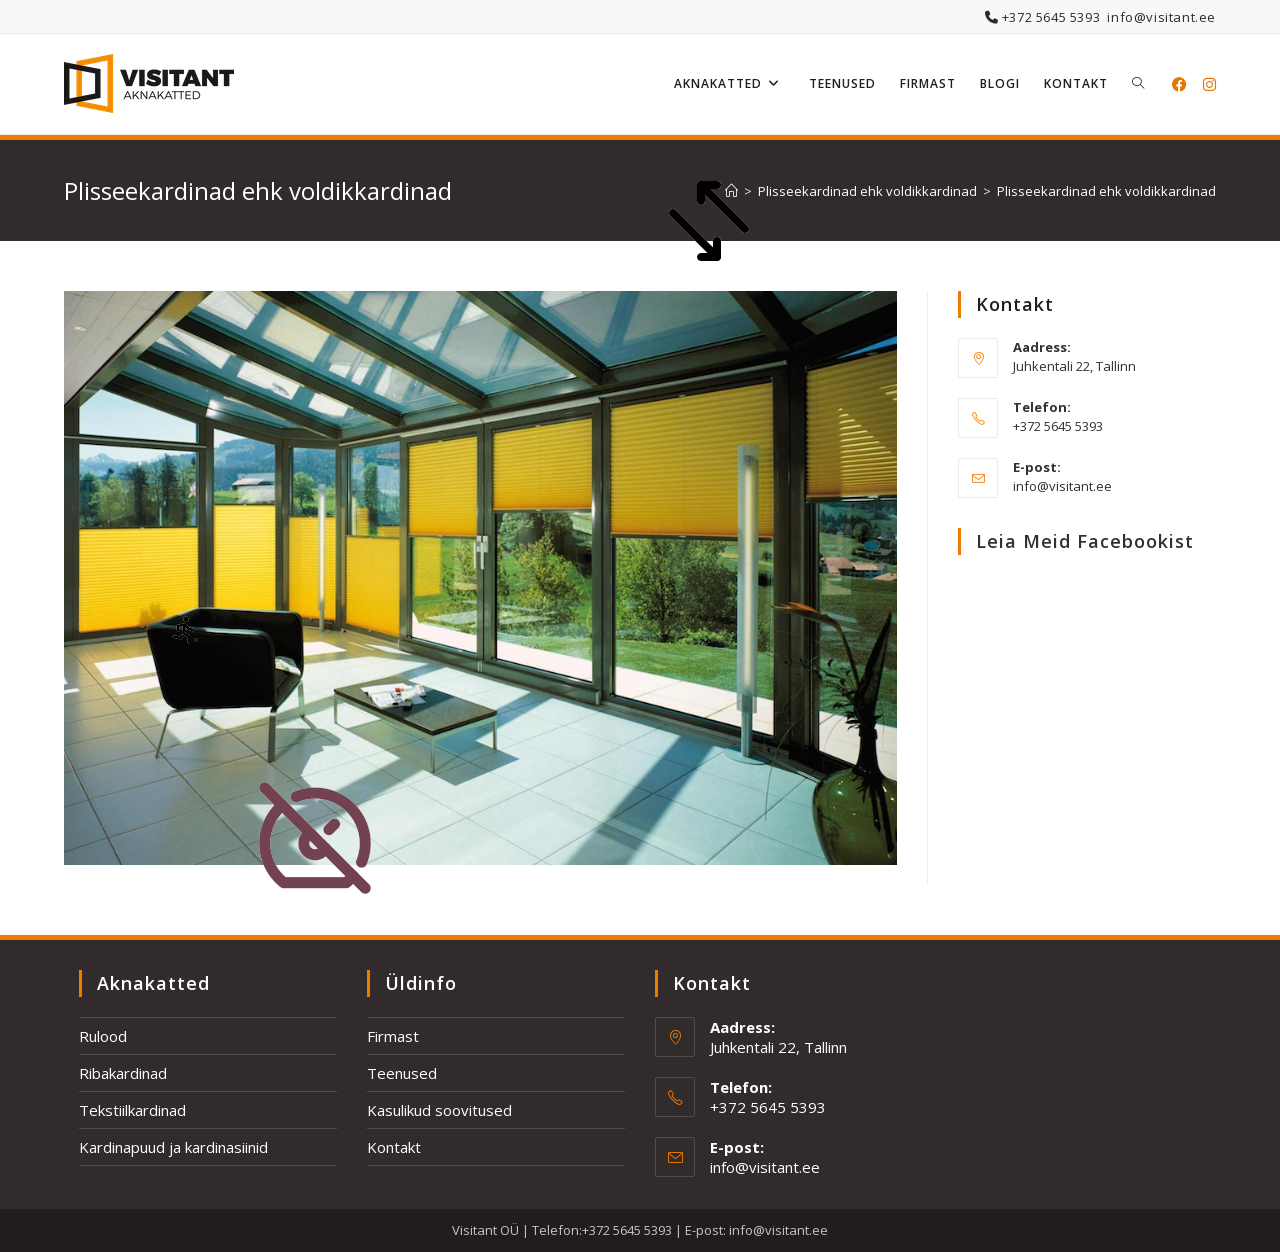 The width and height of the screenshot is (1280, 1252). I want to click on access football or soccer games, so click(186, 630).